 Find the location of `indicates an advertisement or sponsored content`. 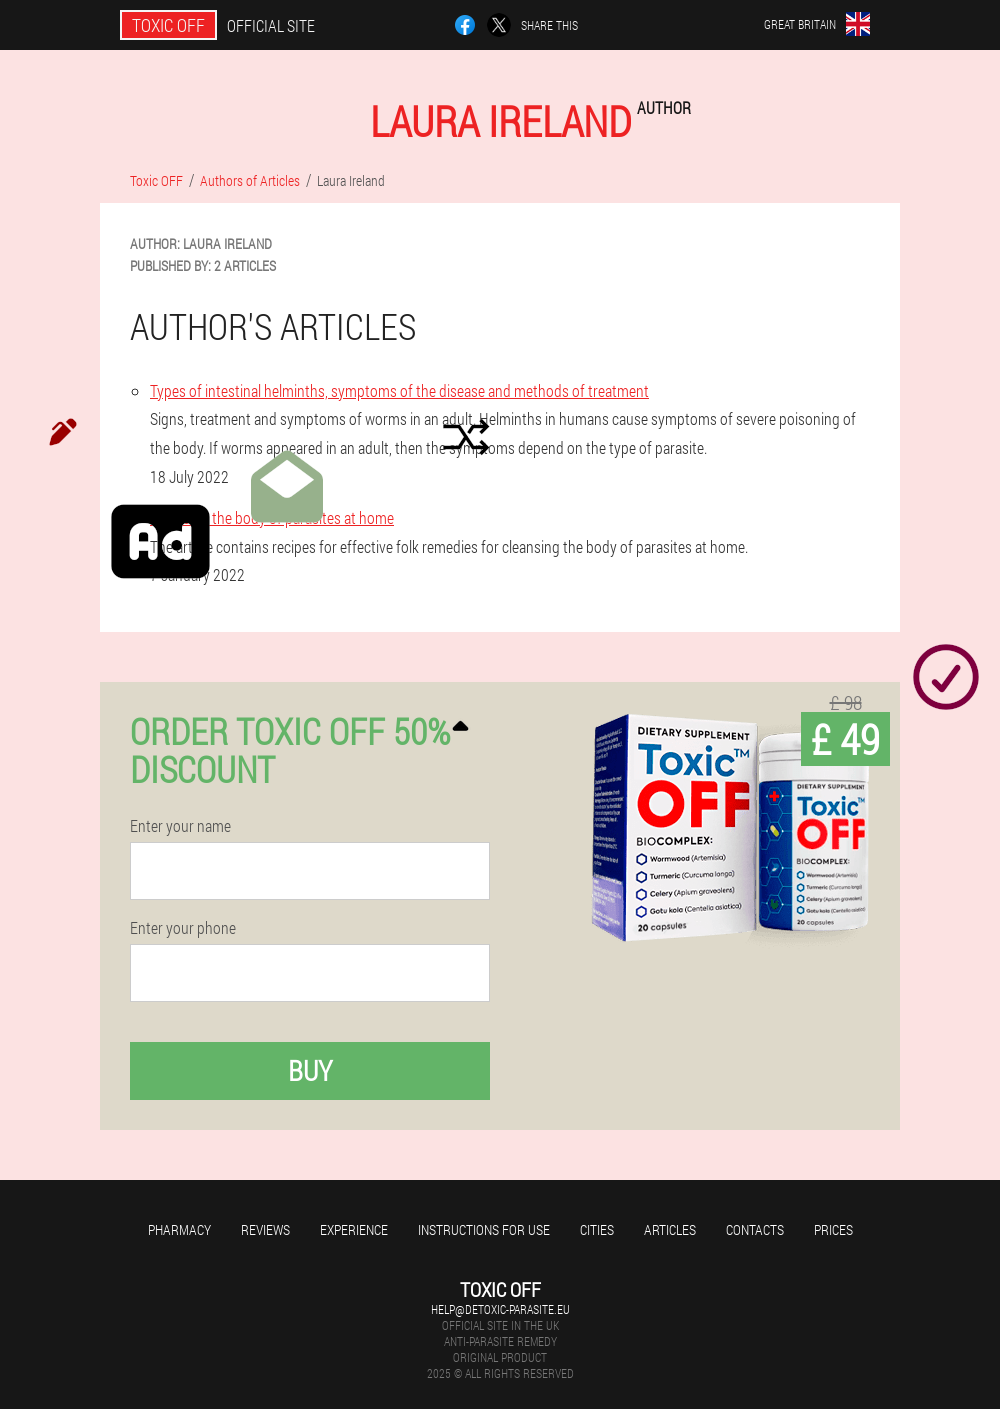

indicates an advertisement or sponsored content is located at coordinates (160, 541).